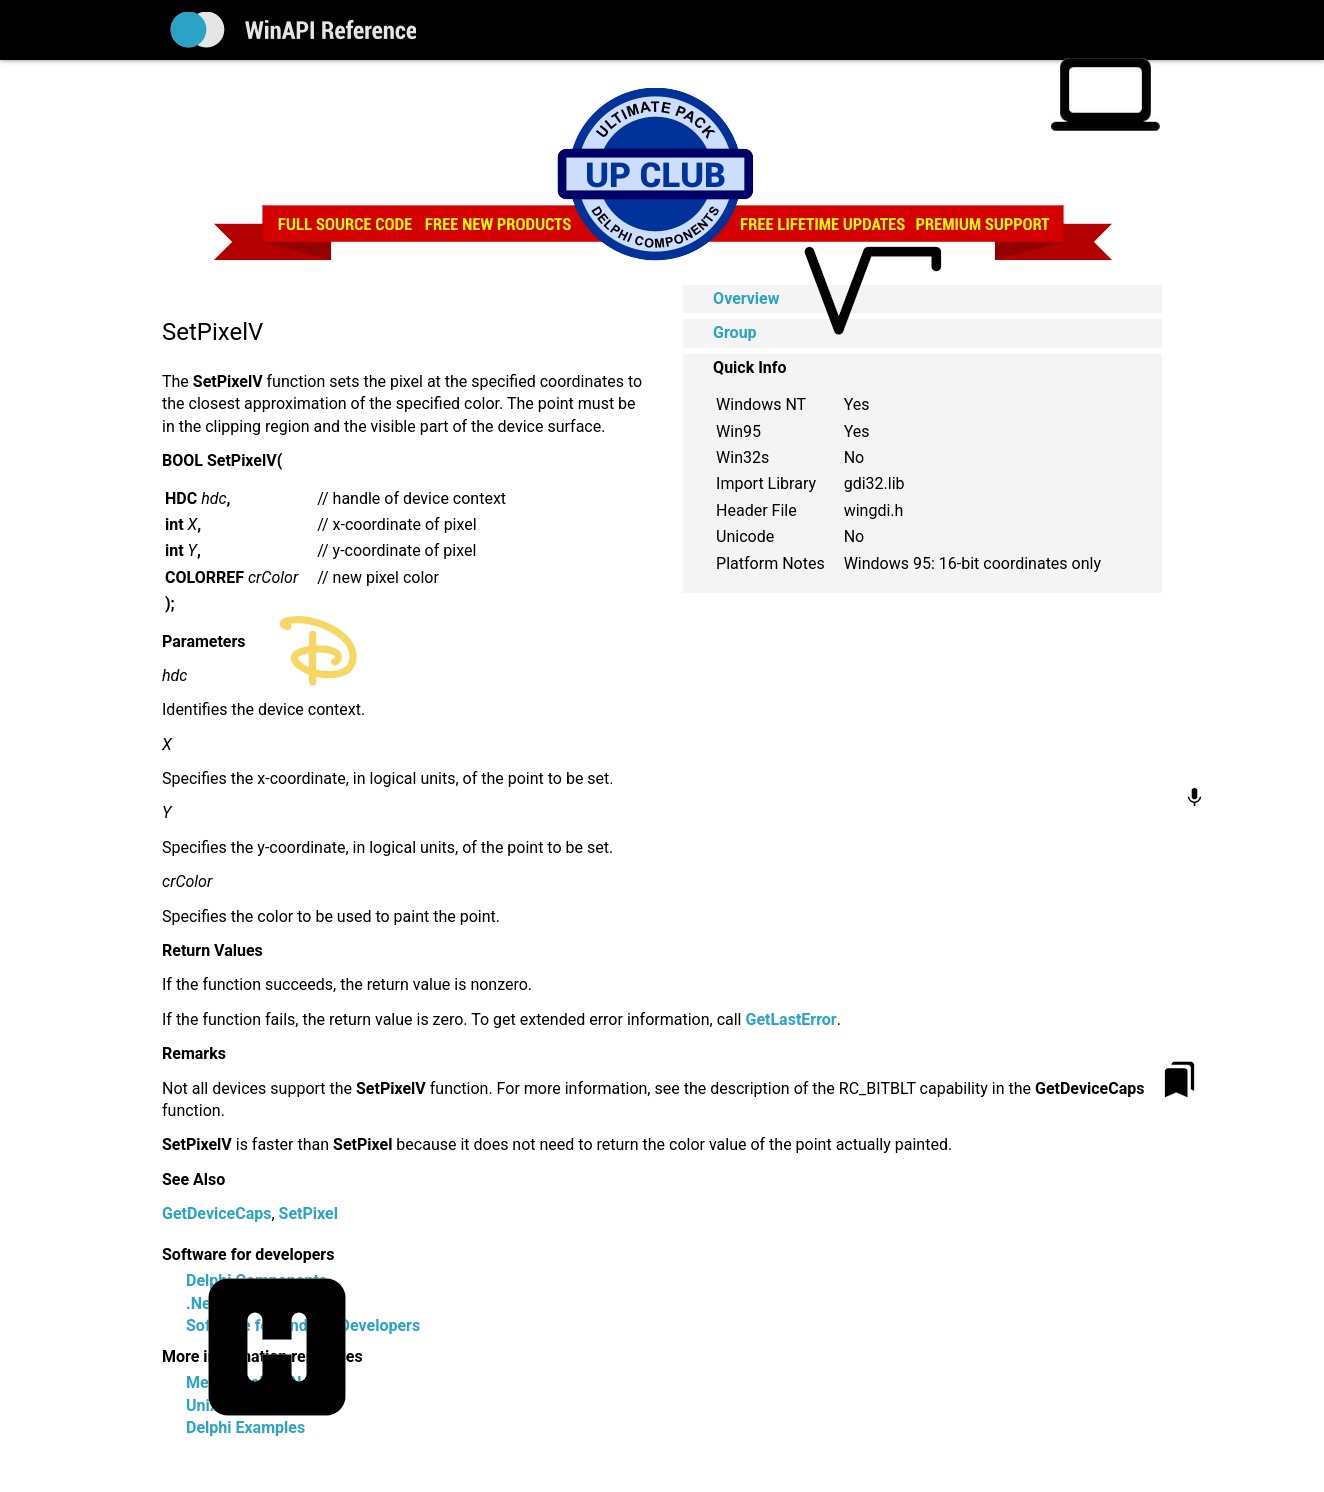  Describe the element at coordinates (1194, 796) in the screenshot. I see `tap to use voice input` at that location.